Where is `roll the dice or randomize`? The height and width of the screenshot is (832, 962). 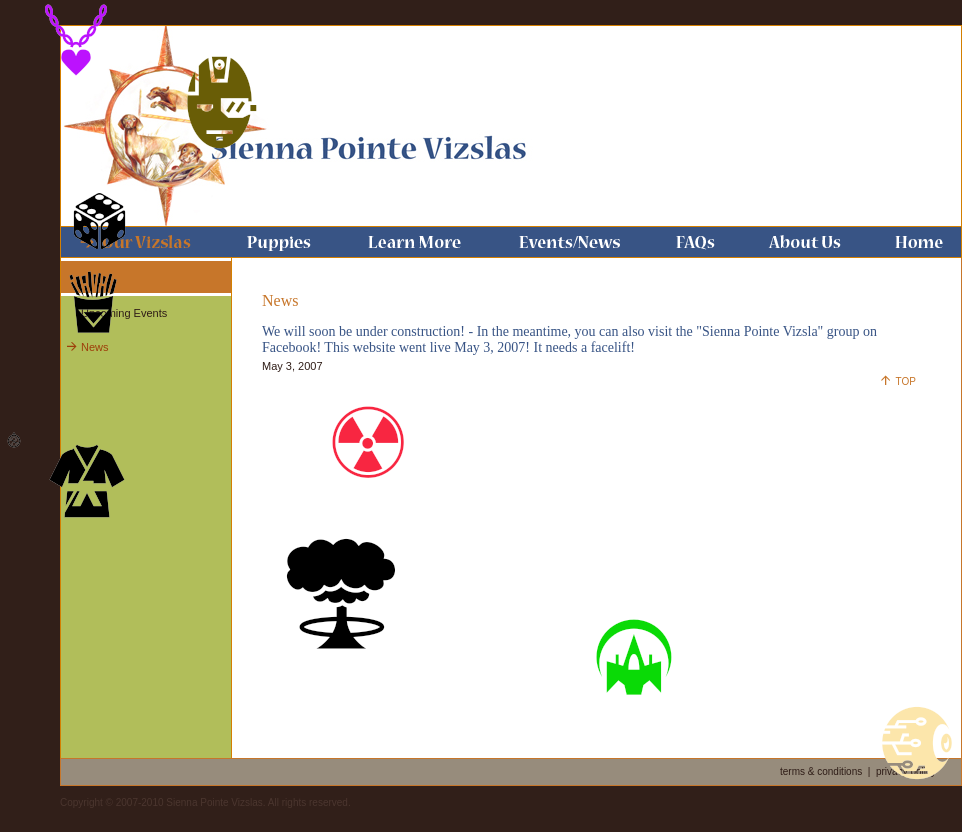 roll the dice or randomize is located at coordinates (99, 221).